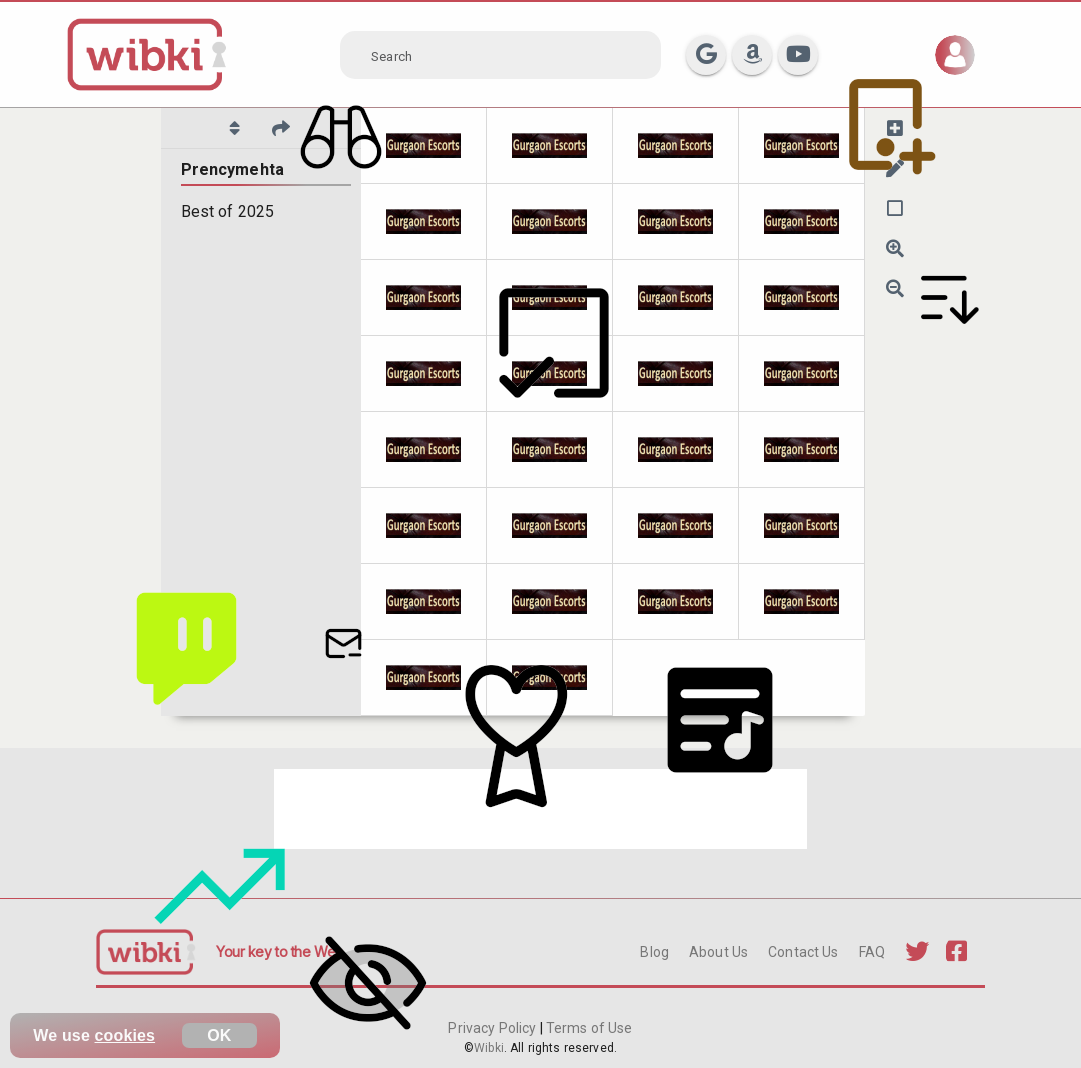 This screenshot has width=1081, height=1068. What do you see at coordinates (186, 642) in the screenshot?
I see `open Twitch app` at bounding box center [186, 642].